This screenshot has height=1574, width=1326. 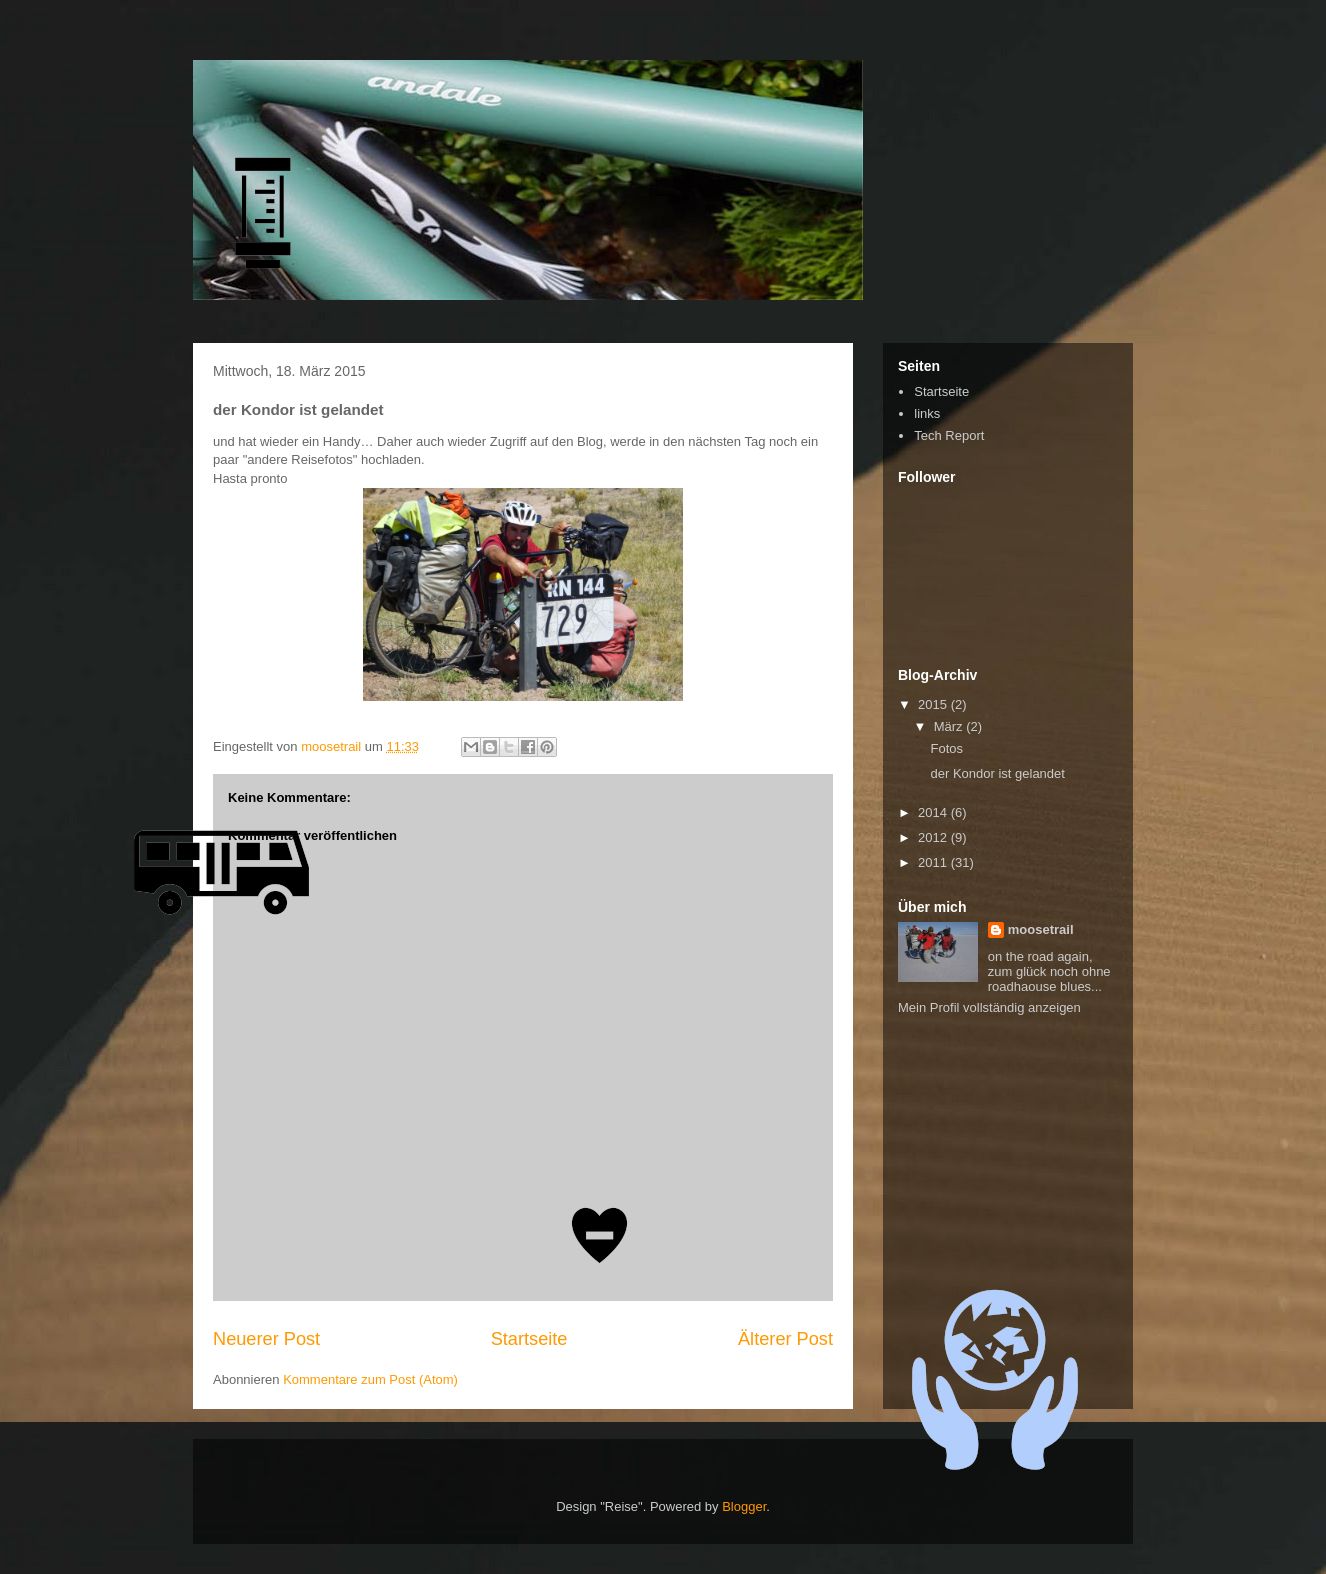 I want to click on view public transit options, so click(x=221, y=872).